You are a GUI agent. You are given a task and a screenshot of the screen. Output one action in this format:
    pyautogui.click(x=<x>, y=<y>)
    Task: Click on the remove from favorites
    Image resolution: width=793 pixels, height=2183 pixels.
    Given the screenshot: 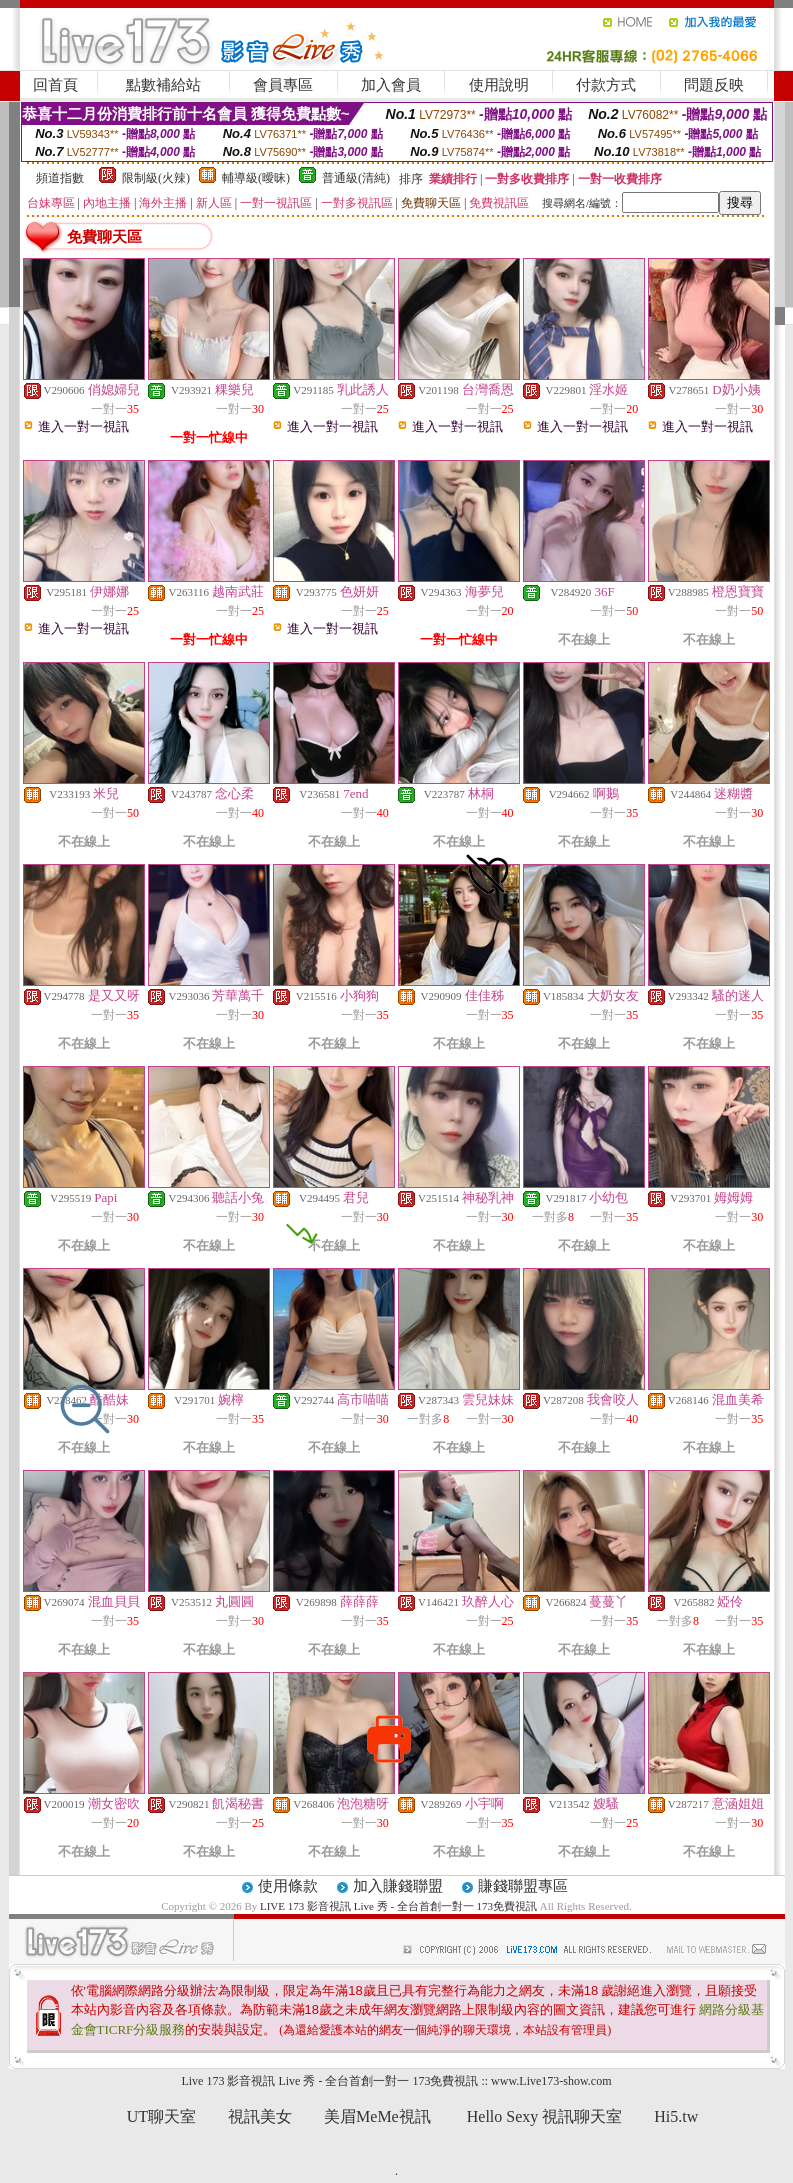 What is the action you would take?
    pyautogui.click(x=487, y=874)
    